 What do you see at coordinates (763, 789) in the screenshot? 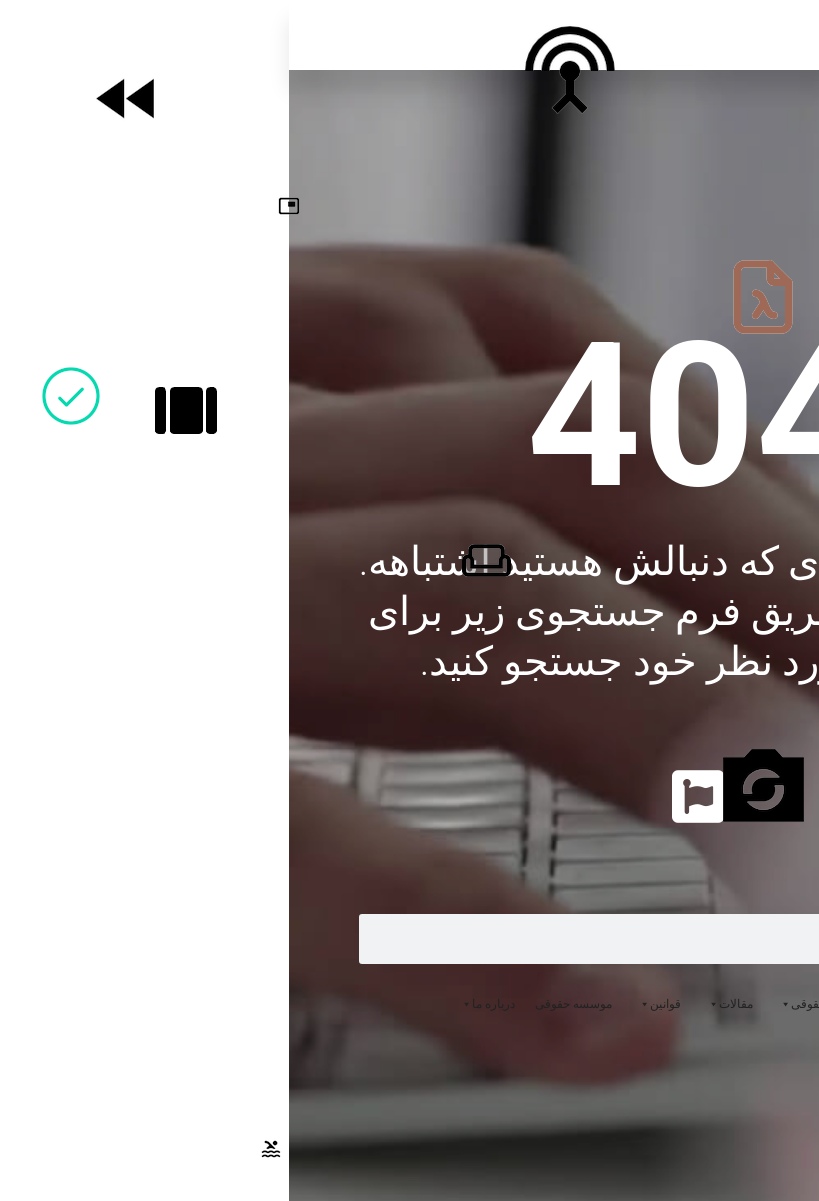
I see `switch to party mode camera filter` at bounding box center [763, 789].